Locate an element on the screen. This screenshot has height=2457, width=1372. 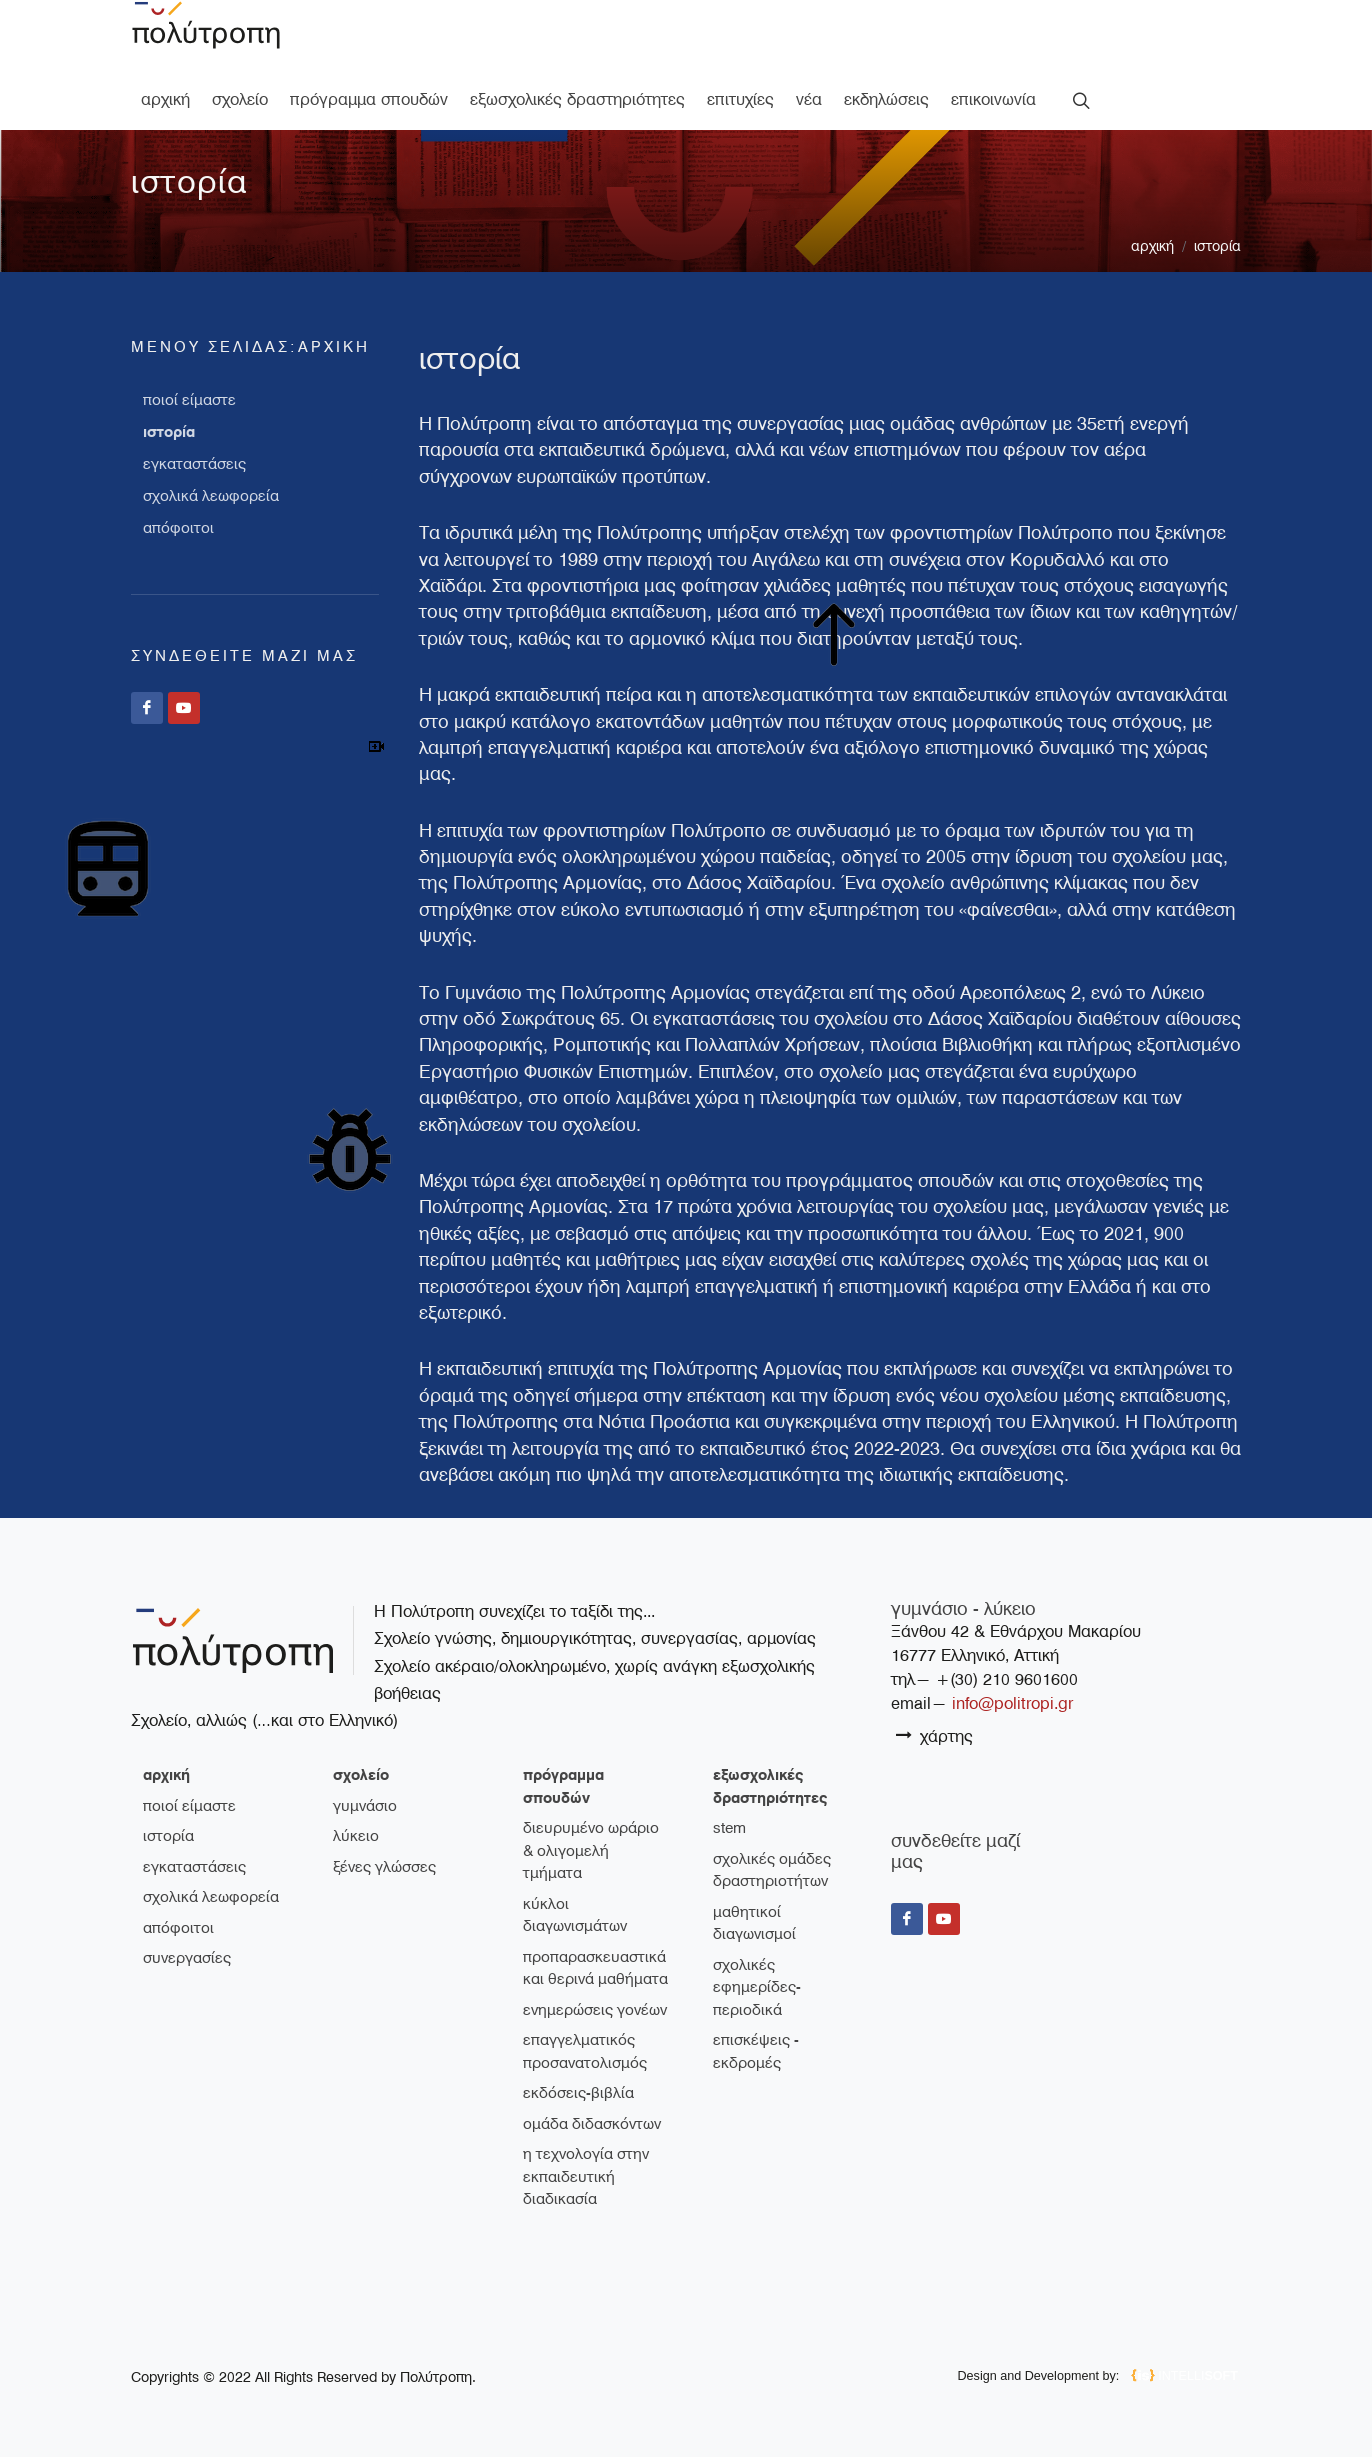
find pest control services nearby is located at coordinates (350, 1150).